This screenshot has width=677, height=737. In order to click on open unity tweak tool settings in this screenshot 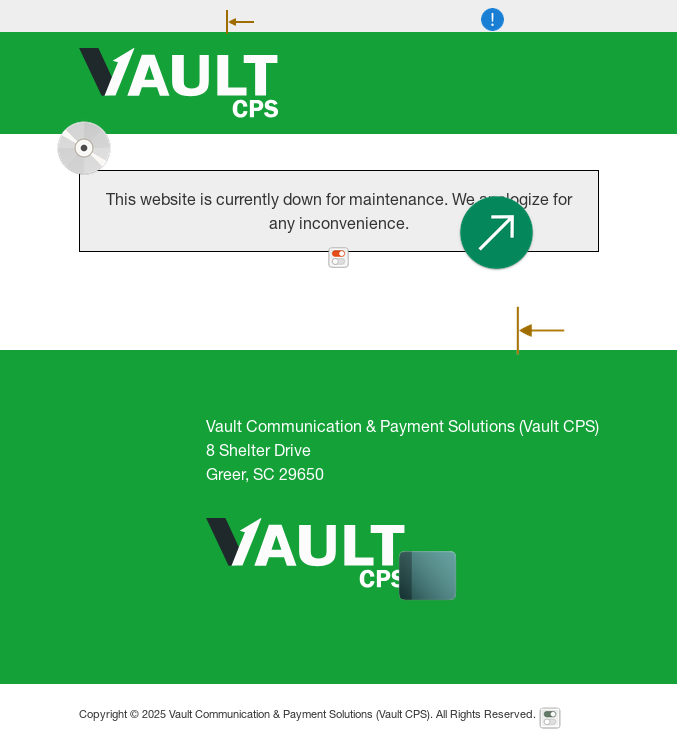, I will do `click(338, 257)`.